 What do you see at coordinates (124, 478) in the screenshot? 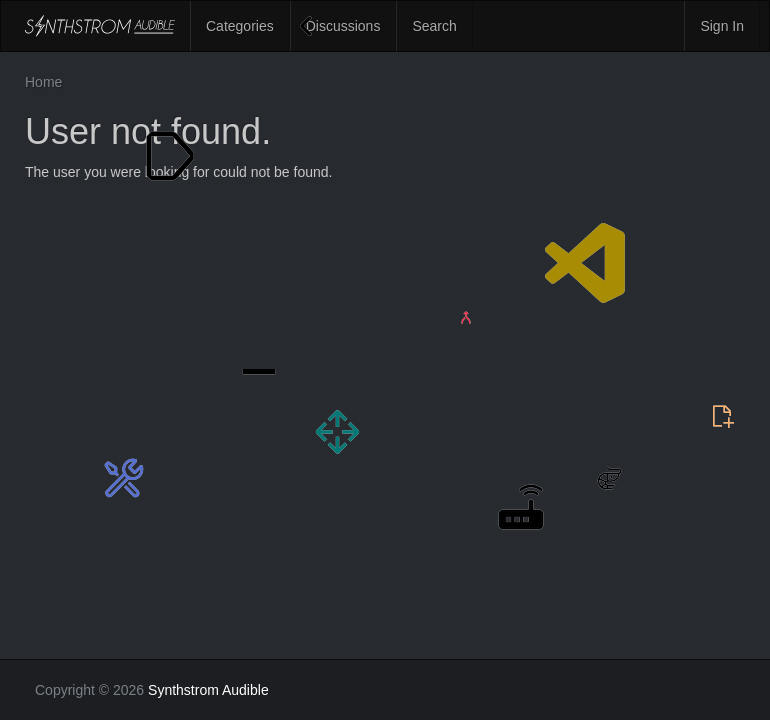
I see `access settings or configuration options` at bounding box center [124, 478].